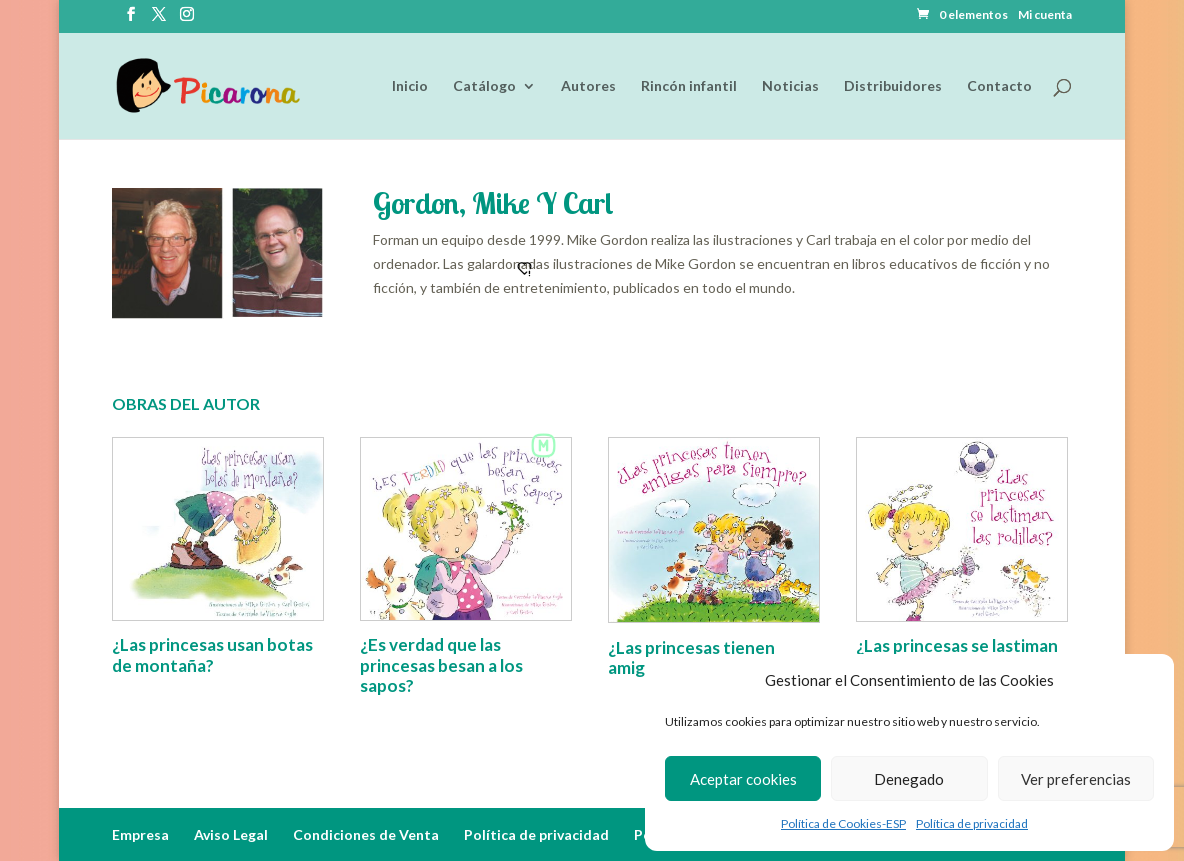 The width and height of the screenshot is (1184, 861). Describe the element at coordinates (524, 268) in the screenshot. I see `indicates an issue with a liked or favorited item` at that location.